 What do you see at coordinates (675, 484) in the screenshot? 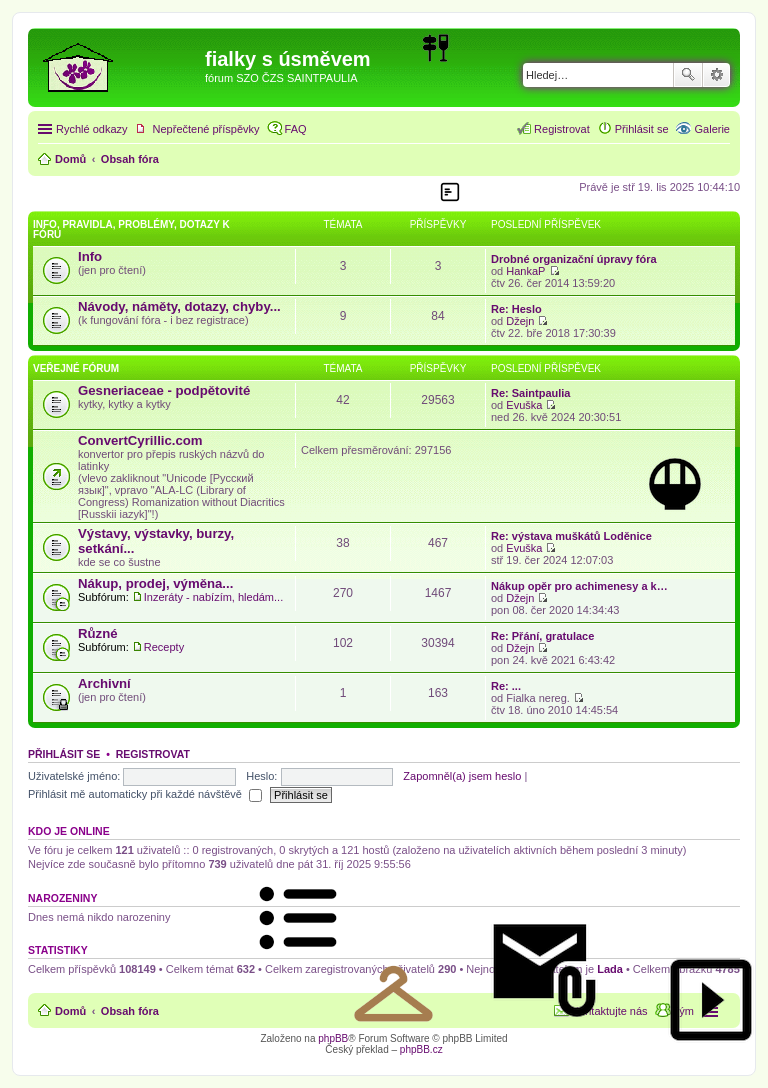
I see `browse asian or rice-based cuisine options` at bounding box center [675, 484].